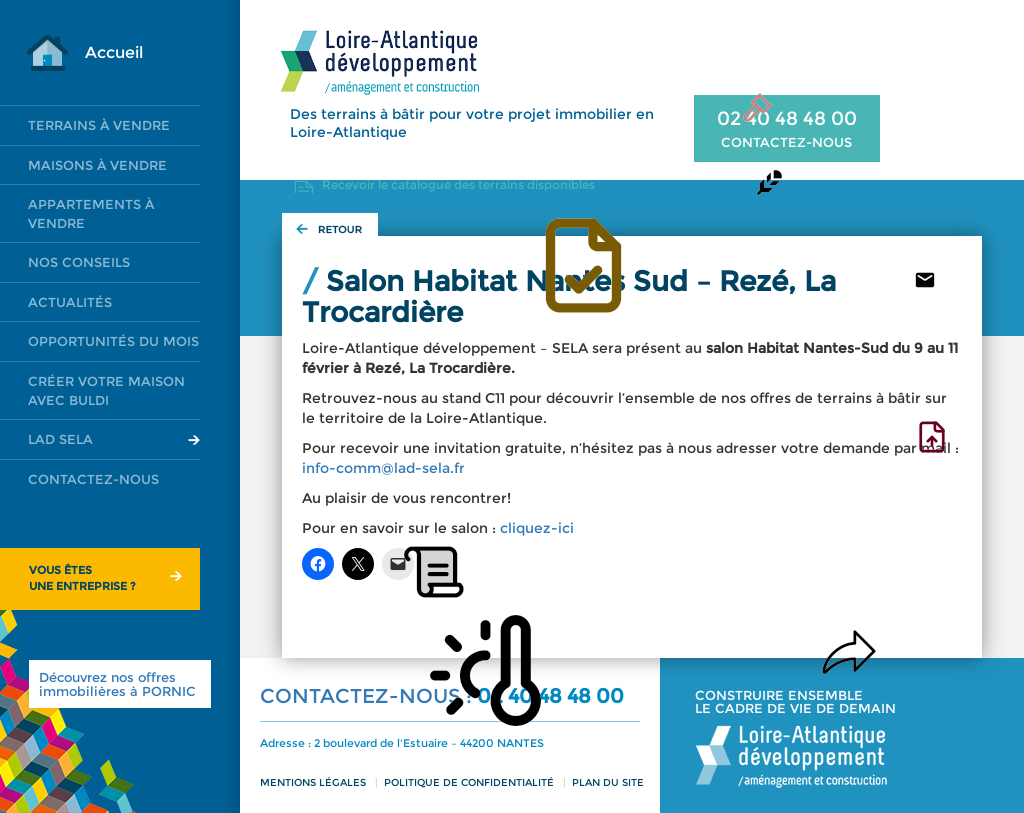 The height and width of the screenshot is (813, 1024). Describe the element at coordinates (757, 107) in the screenshot. I see `access legal or court-related features` at that location.